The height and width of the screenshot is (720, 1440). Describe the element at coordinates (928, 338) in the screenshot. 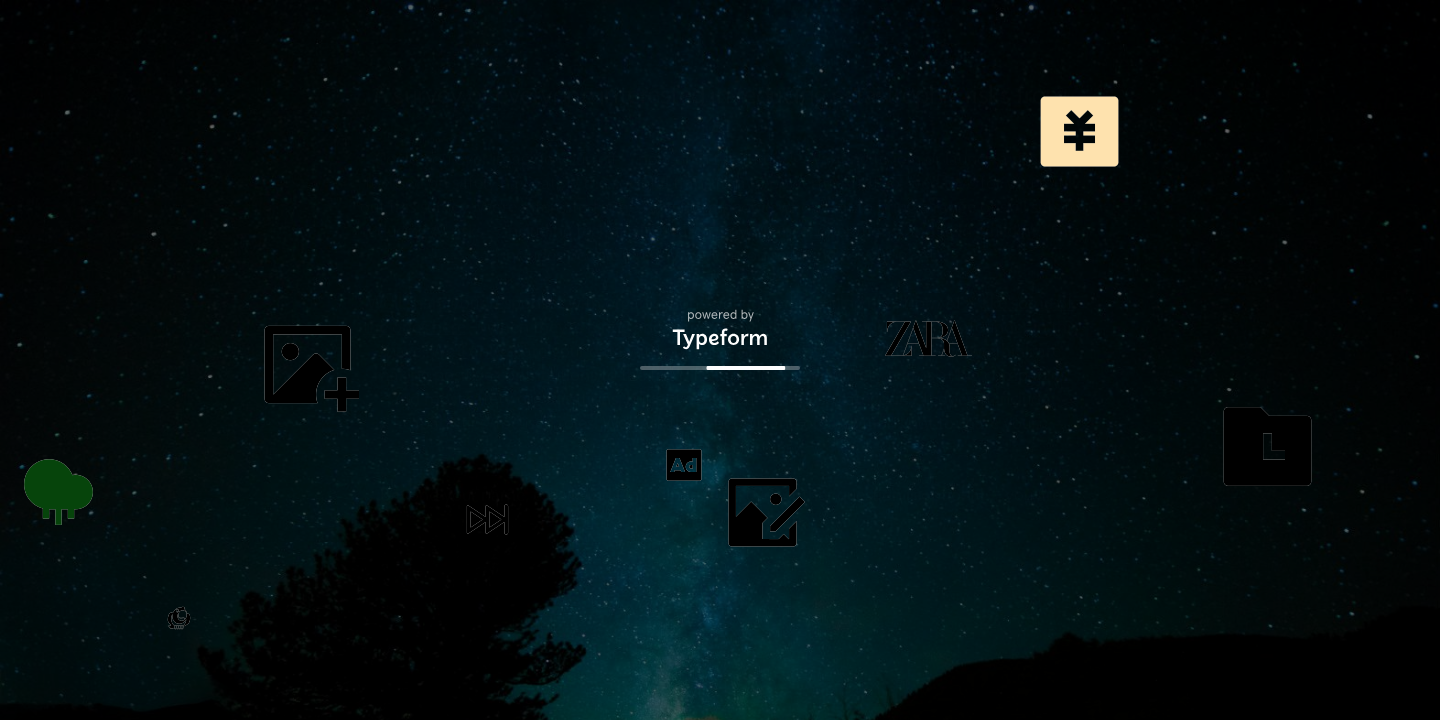

I see `visit the Zara website or app` at that location.